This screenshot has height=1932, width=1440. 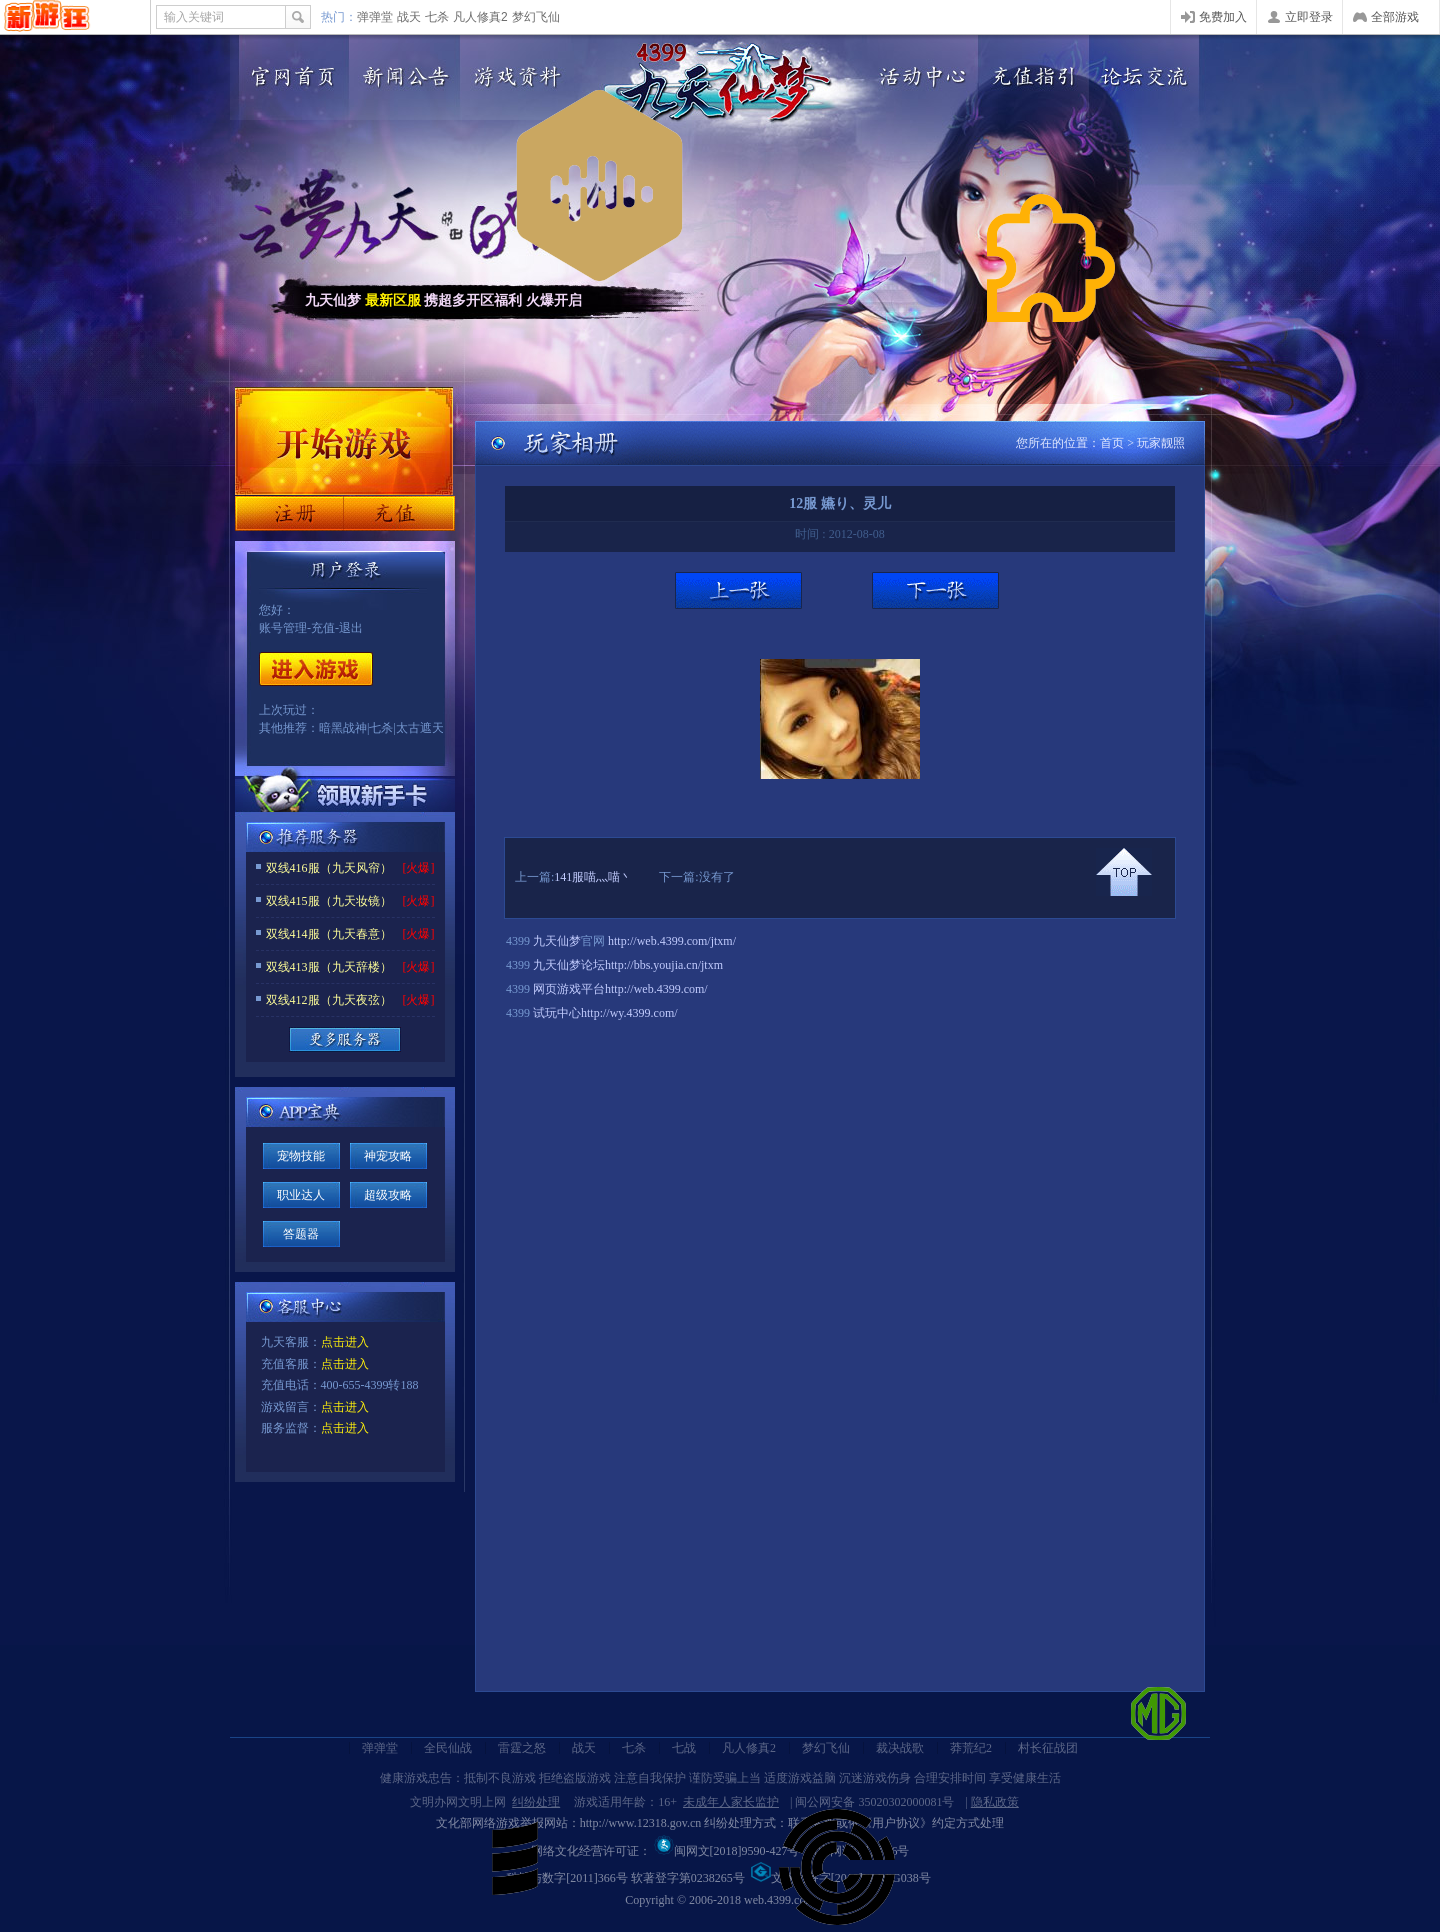 I want to click on scala programming language logo, so click(x=515, y=1858).